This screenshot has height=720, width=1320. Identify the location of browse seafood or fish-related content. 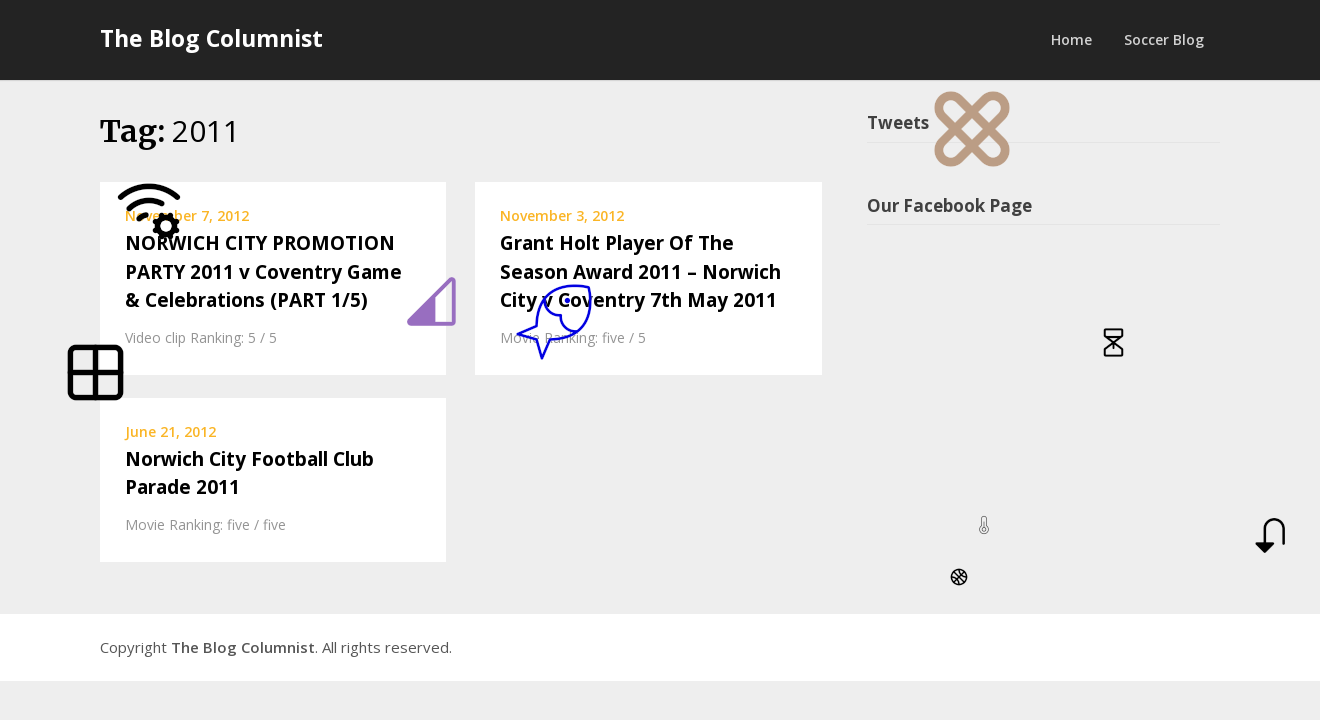
(558, 318).